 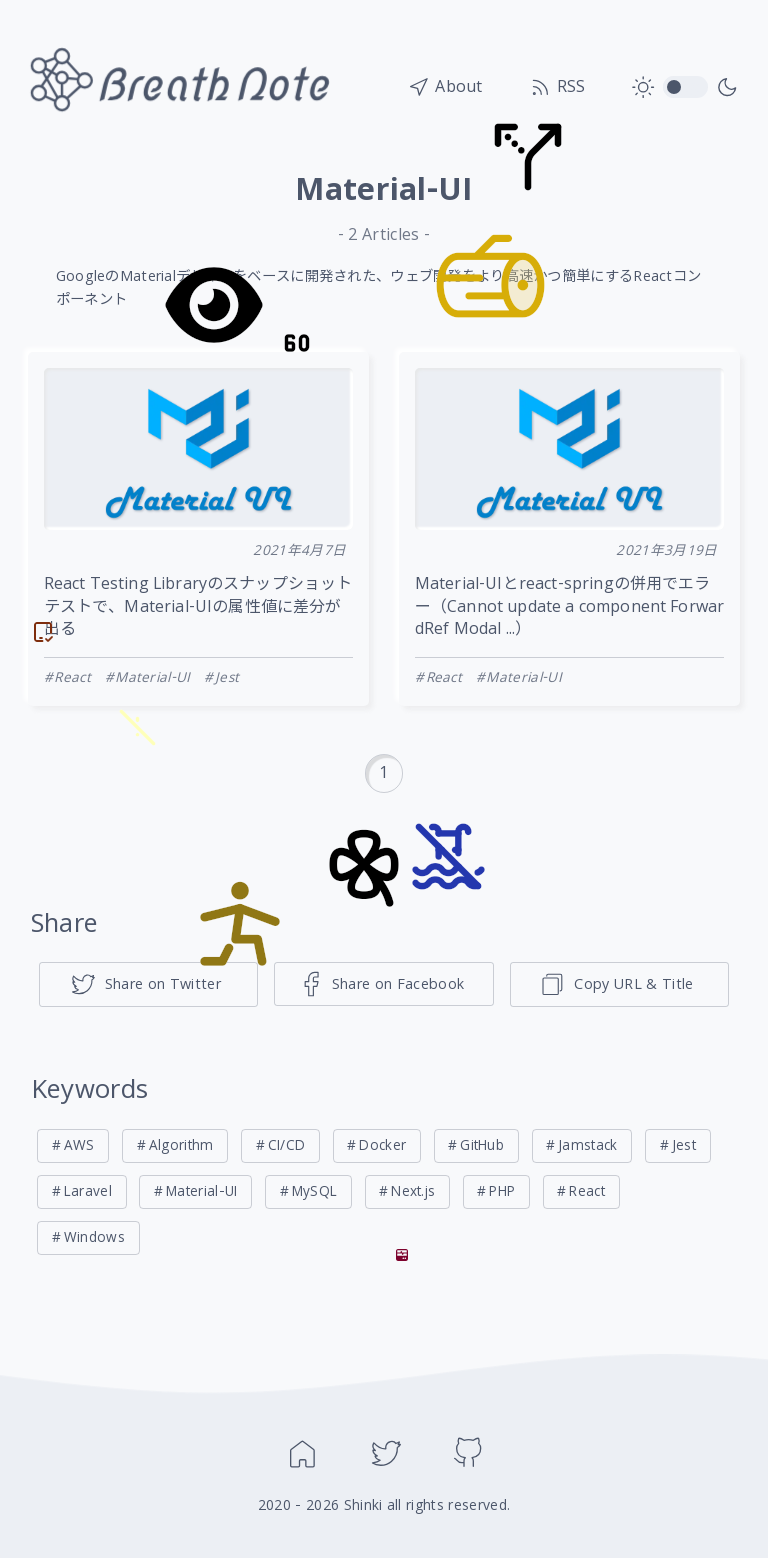 I want to click on view heart rate or vital signs monitor, so click(x=402, y=1255).